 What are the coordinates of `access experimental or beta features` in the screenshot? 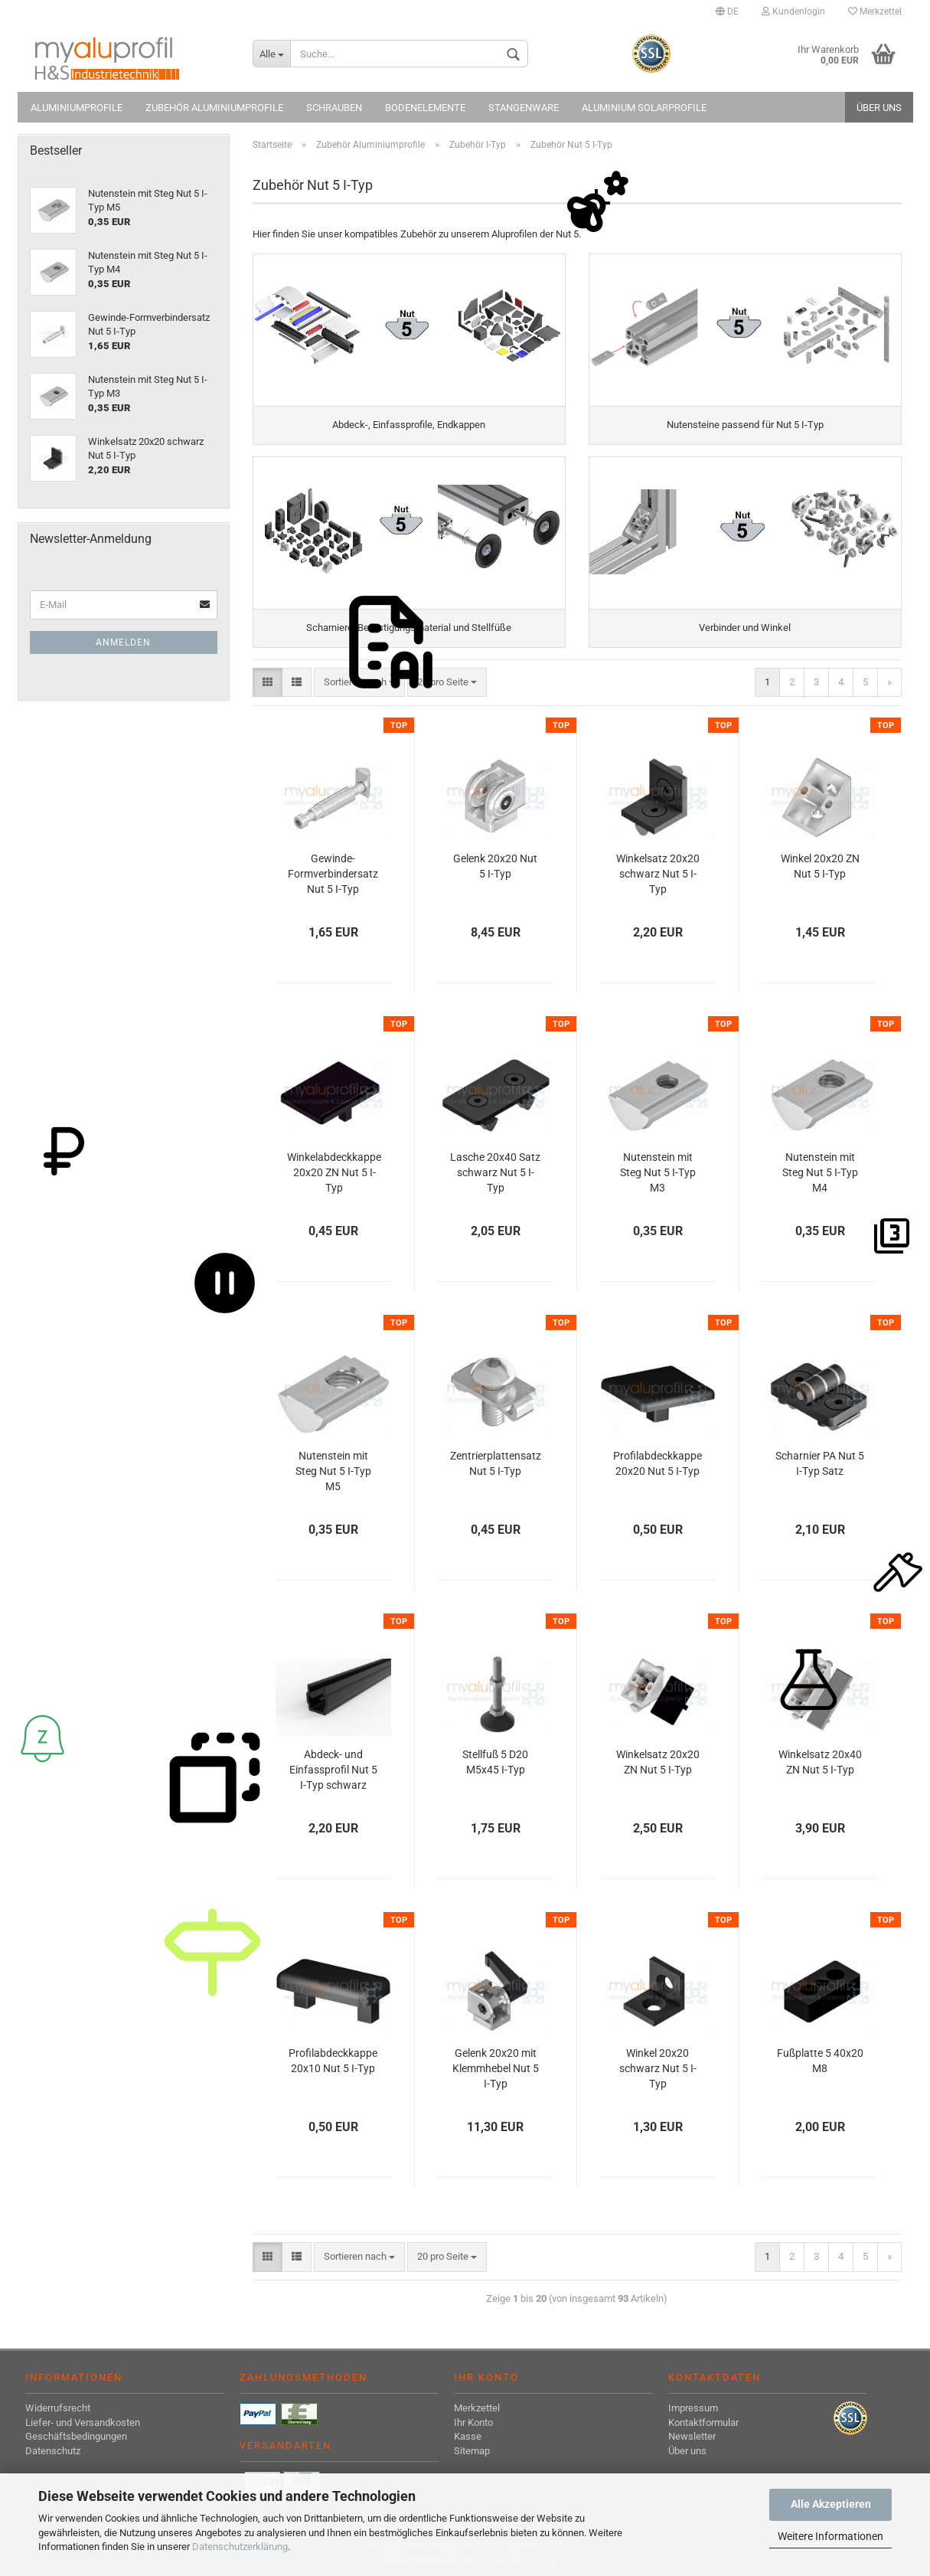 It's located at (808, 1679).